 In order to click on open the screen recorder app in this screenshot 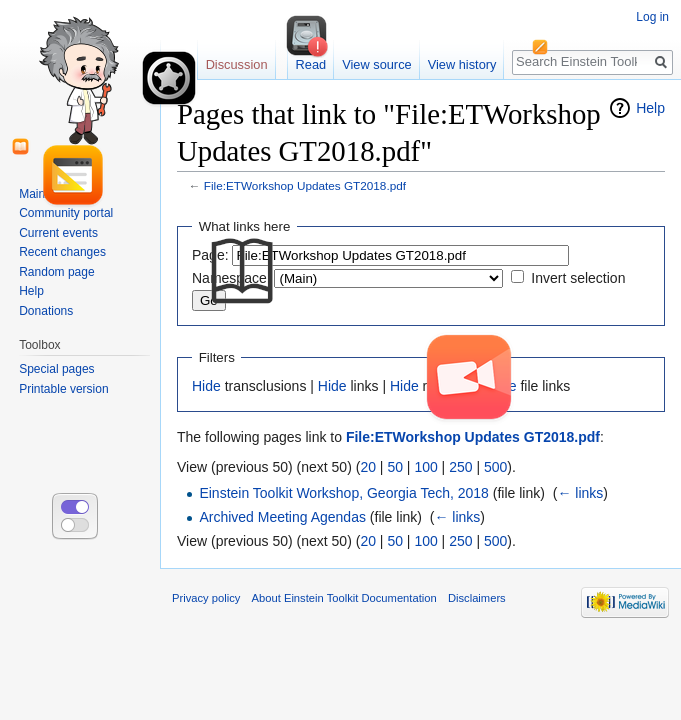, I will do `click(469, 377)`.